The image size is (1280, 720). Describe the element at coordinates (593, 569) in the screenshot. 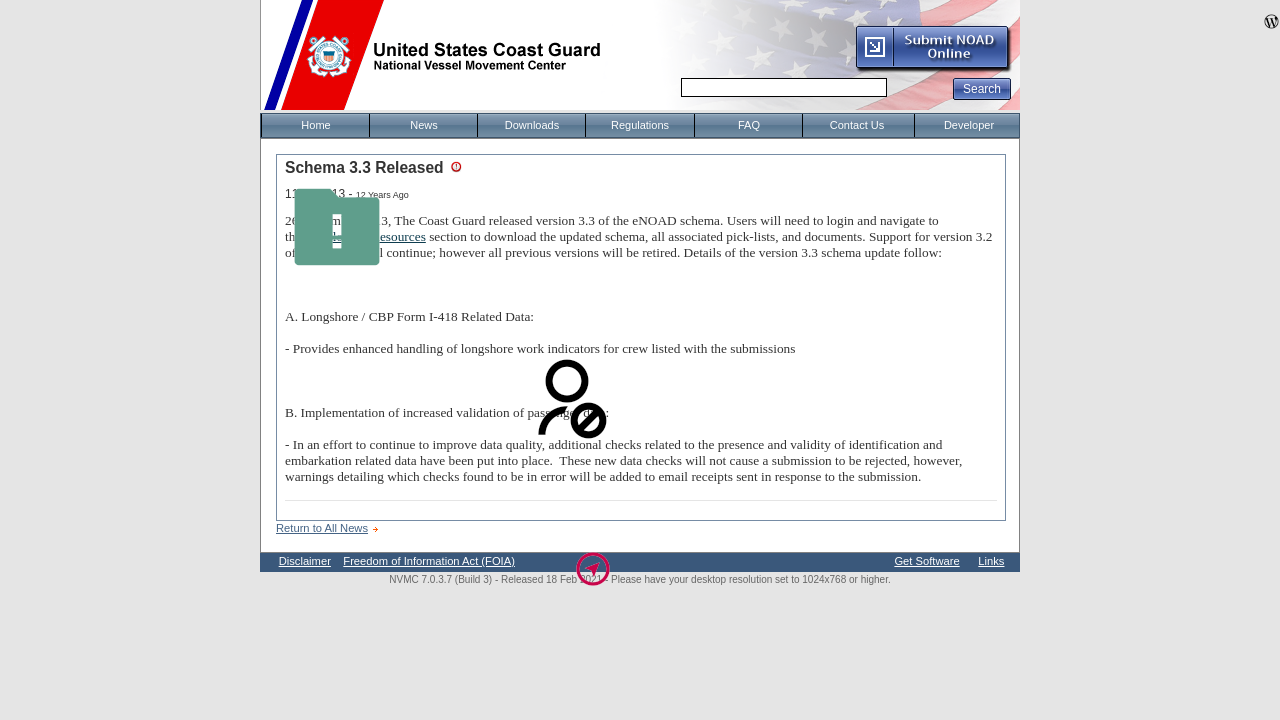

I see `explore or discover nearby places` at that location.